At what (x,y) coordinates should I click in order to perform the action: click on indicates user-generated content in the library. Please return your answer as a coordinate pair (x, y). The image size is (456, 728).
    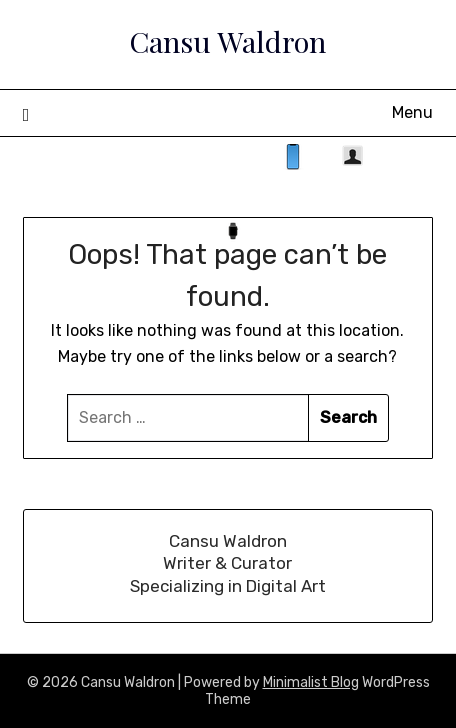
    Looking at the image, I should click on (340, 143).